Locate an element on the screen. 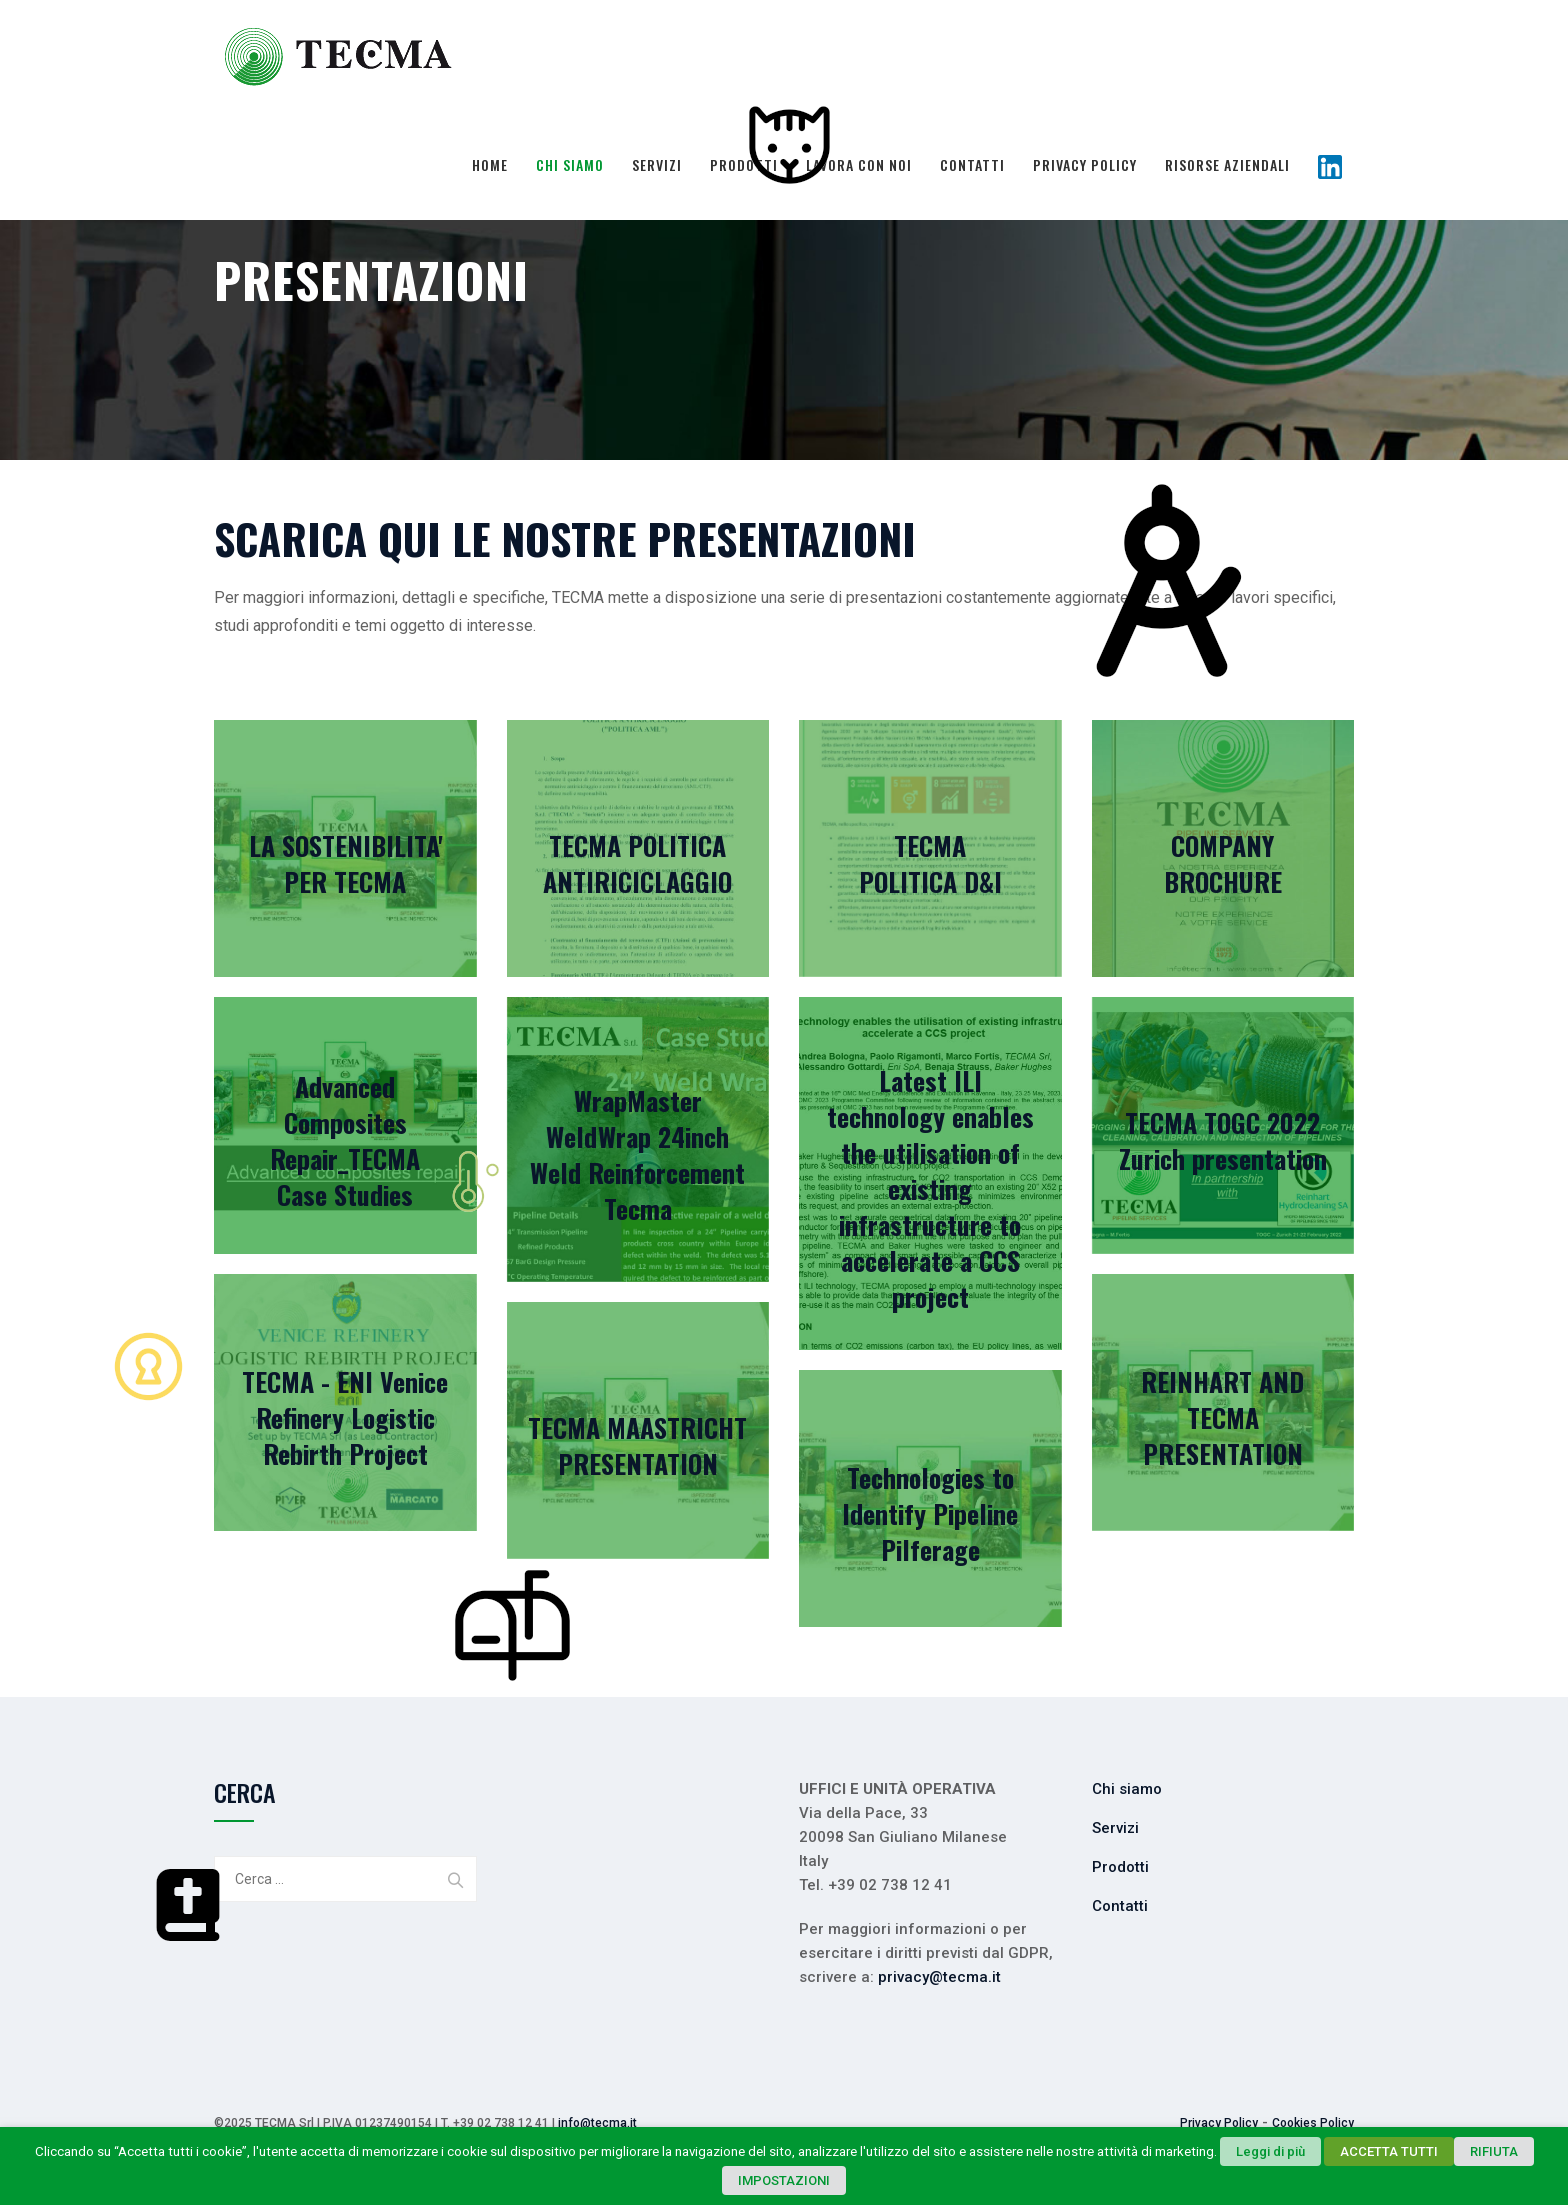  access your mailbox or inbox is located at coordinates (512, 1627).